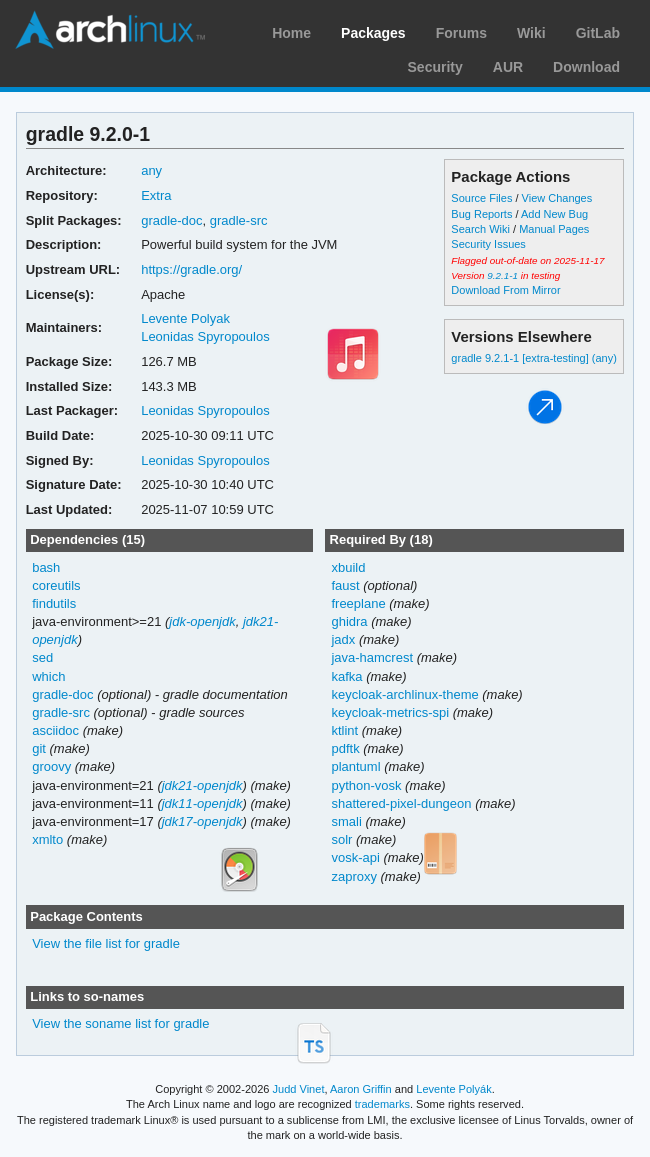 The height and width of the screenshot is (1157, 650). What do you see at coordinates (440, 853) in the screenshot?
I see `open package manager application` at bounding box center [440, 853].